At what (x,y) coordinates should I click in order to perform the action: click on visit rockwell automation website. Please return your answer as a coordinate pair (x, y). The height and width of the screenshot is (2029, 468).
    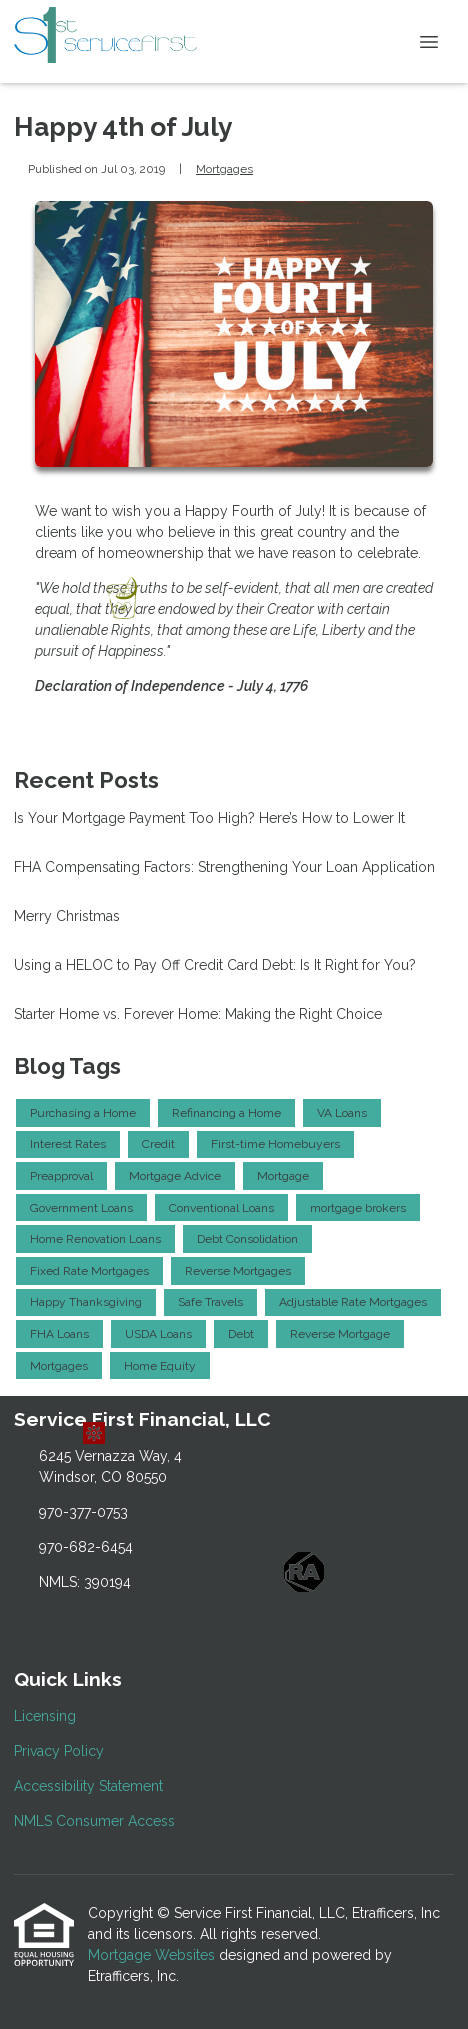
    Looking at the image, I should click on (304, 1572).